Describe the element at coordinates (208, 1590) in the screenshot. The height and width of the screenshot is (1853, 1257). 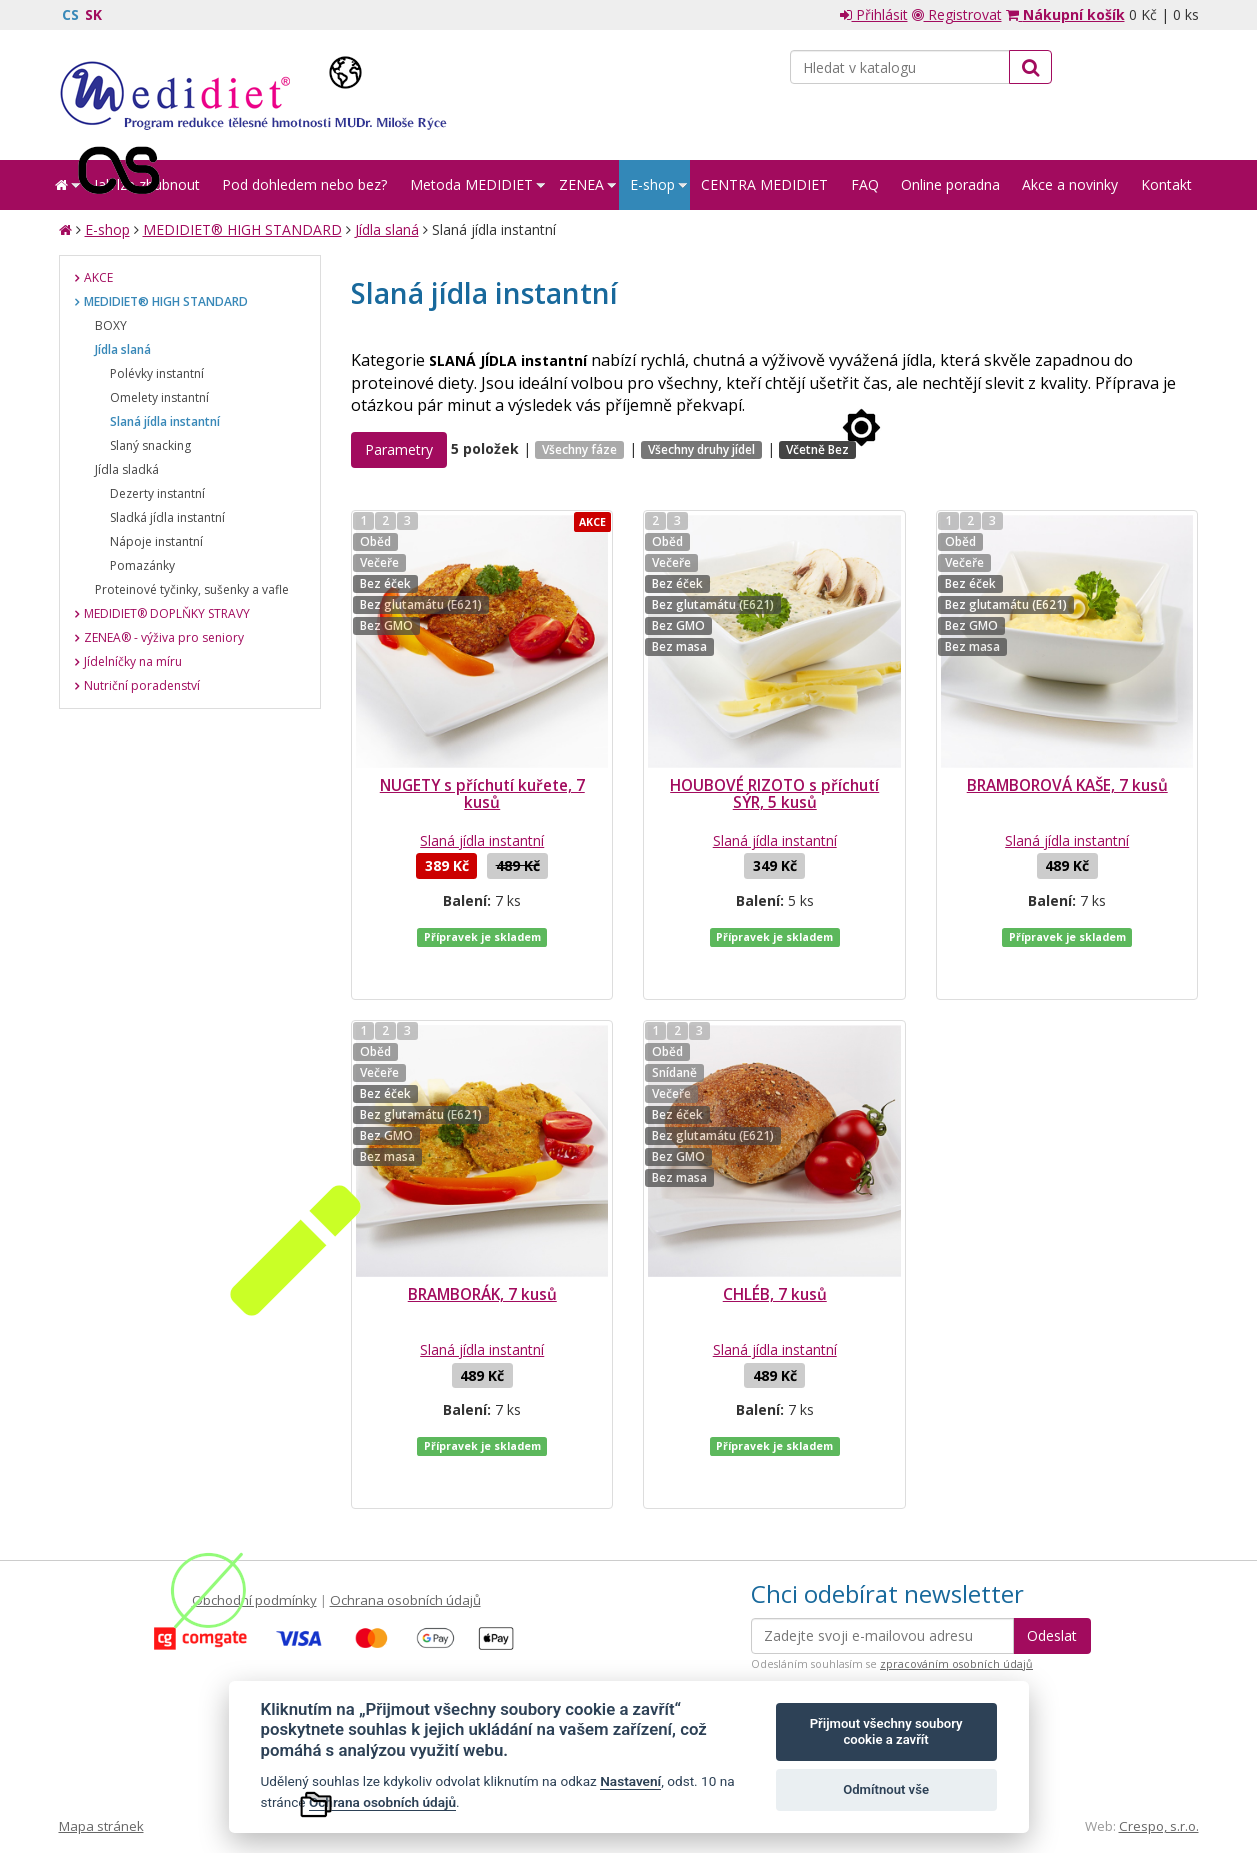
I see `indicates an empty or null state` at that location.